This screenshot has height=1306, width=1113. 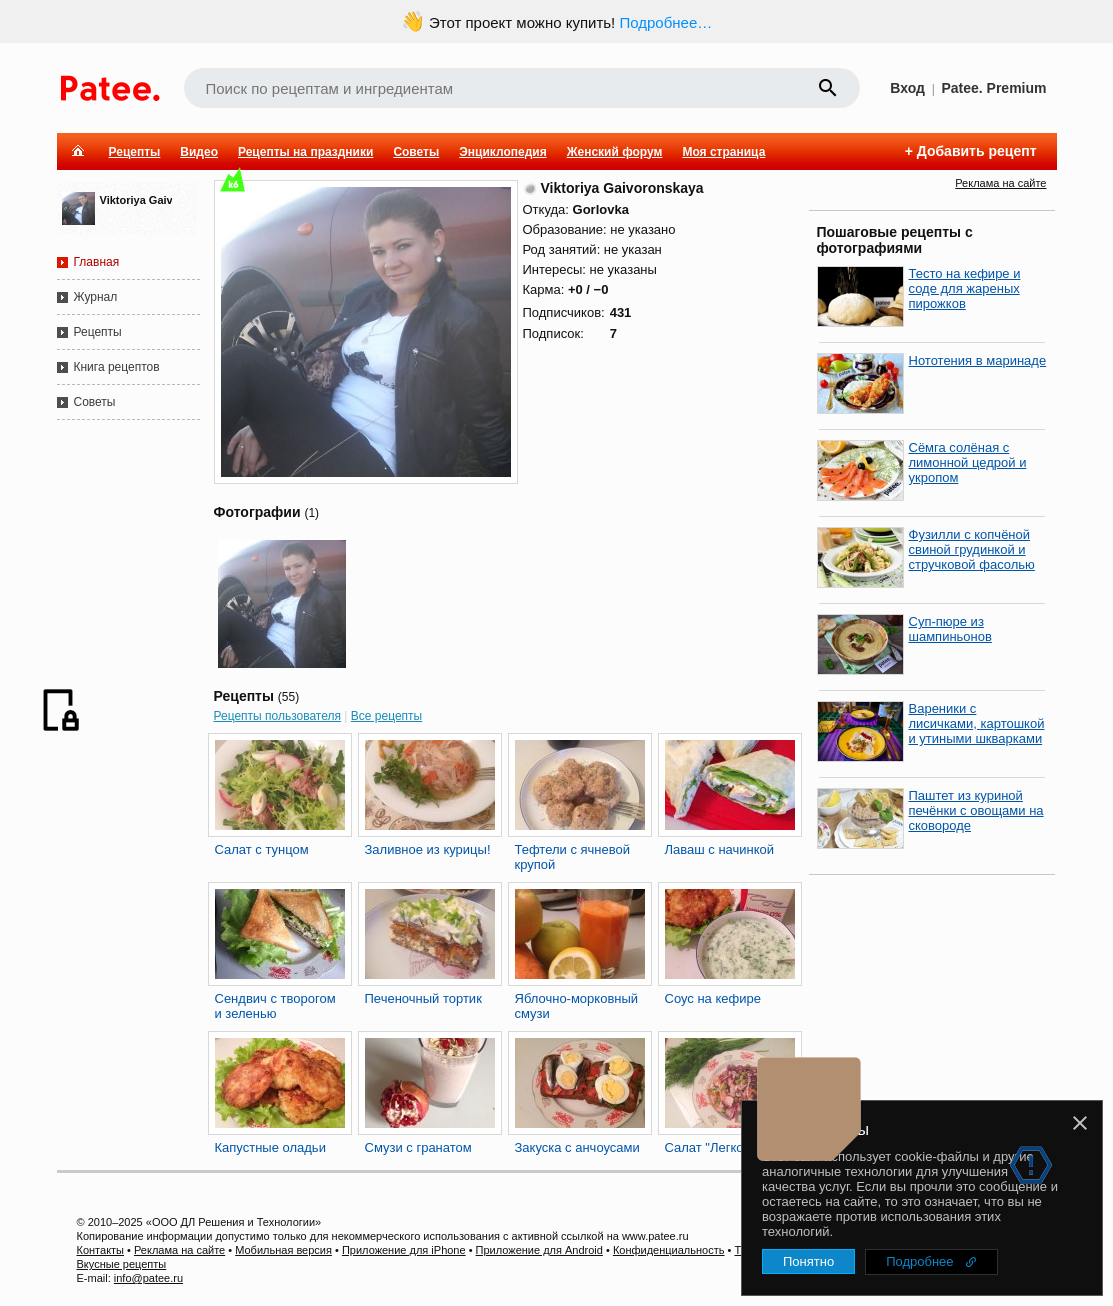 I want to click on k6 load testing tool logo, so click(x=232, y=179).